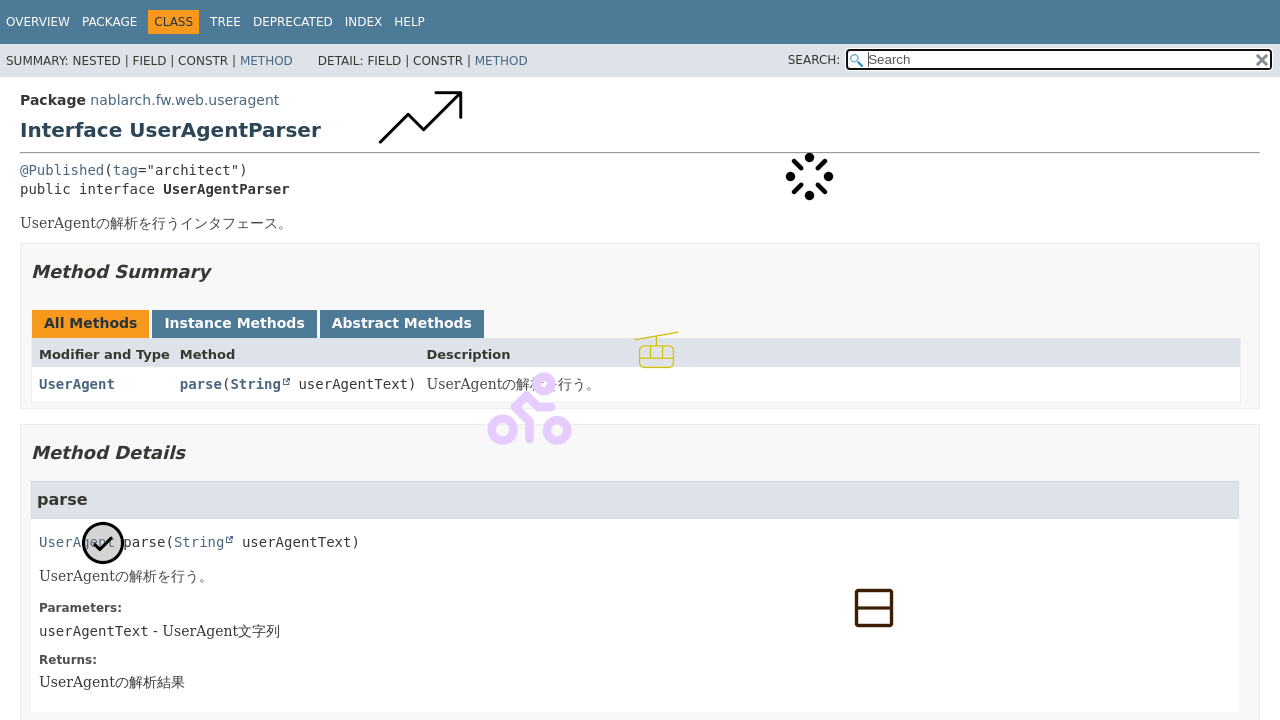  Describe the element at coordinates (656, 350) in the screenshot. I see `access cable car or gondola transit options` at that location.